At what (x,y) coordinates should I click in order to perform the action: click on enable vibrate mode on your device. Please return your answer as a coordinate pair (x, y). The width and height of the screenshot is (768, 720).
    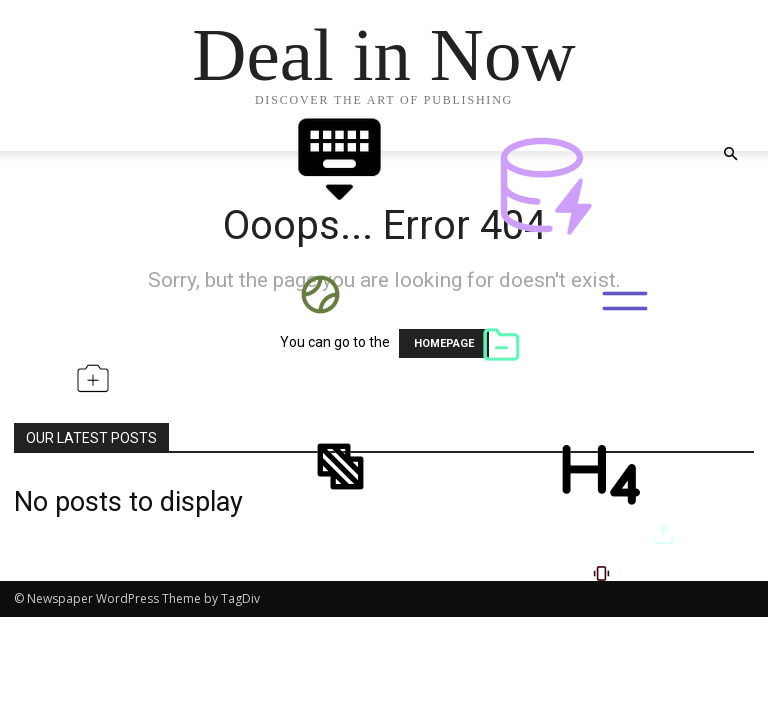
    Looking at the image, I should click on (601, 573).